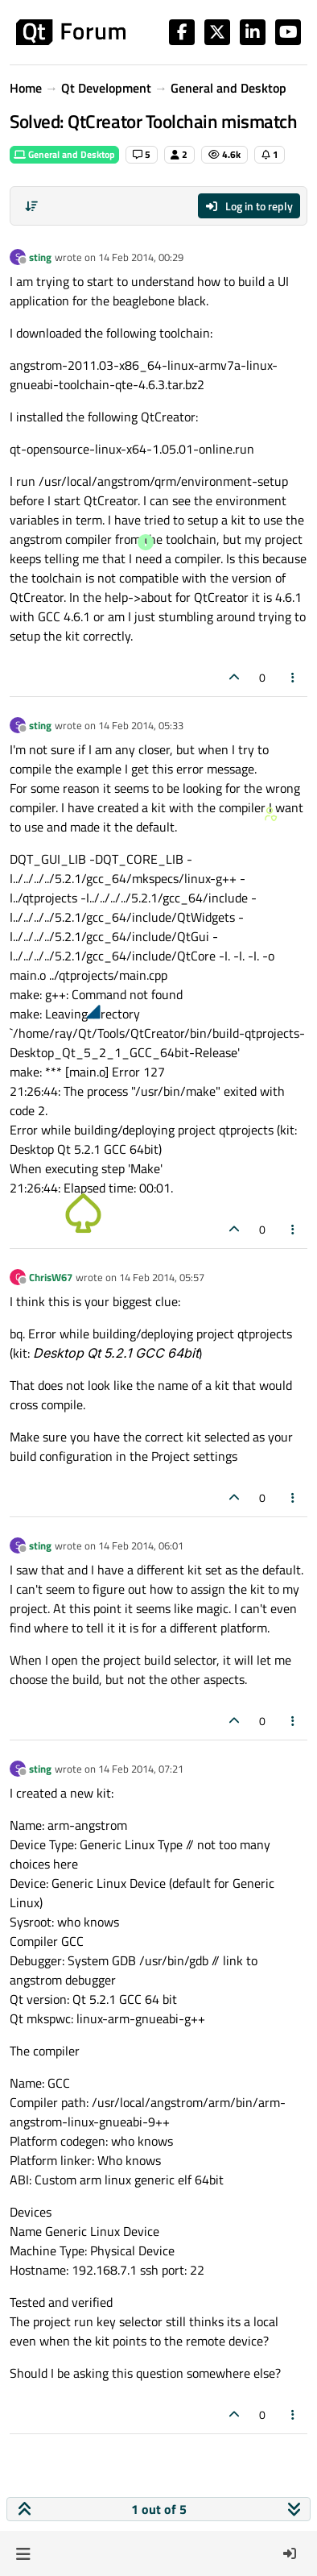 The image size is (317, 2576). I want to click on access information or help details, so click(146, 542).